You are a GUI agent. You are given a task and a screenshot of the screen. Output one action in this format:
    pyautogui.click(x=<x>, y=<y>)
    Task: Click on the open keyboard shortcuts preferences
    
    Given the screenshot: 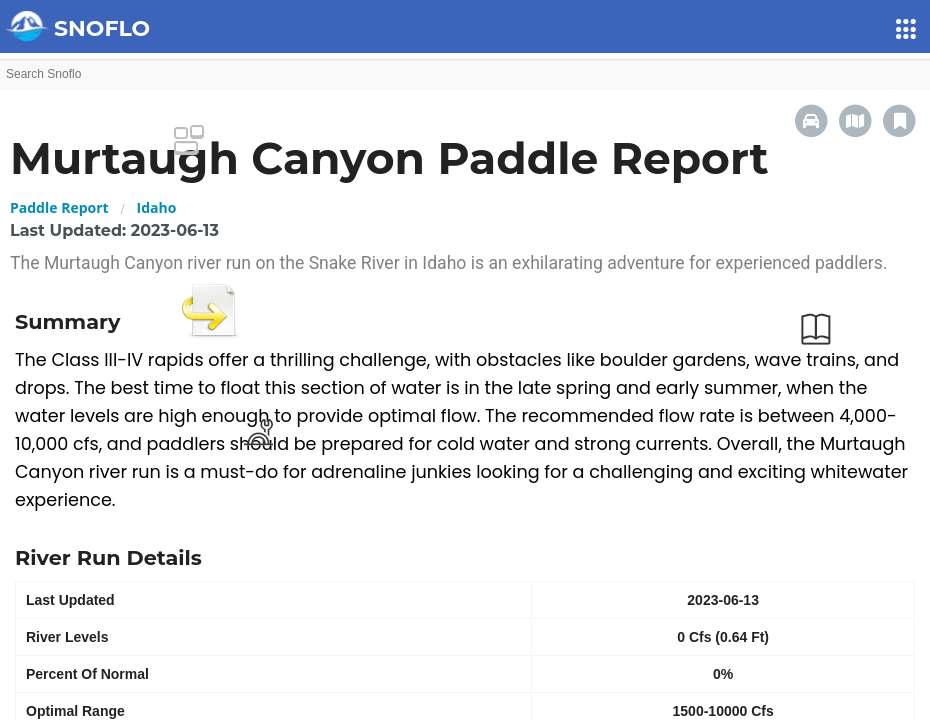 What is the action you would take?
    pyautogui.click(x=190, y=141)
    